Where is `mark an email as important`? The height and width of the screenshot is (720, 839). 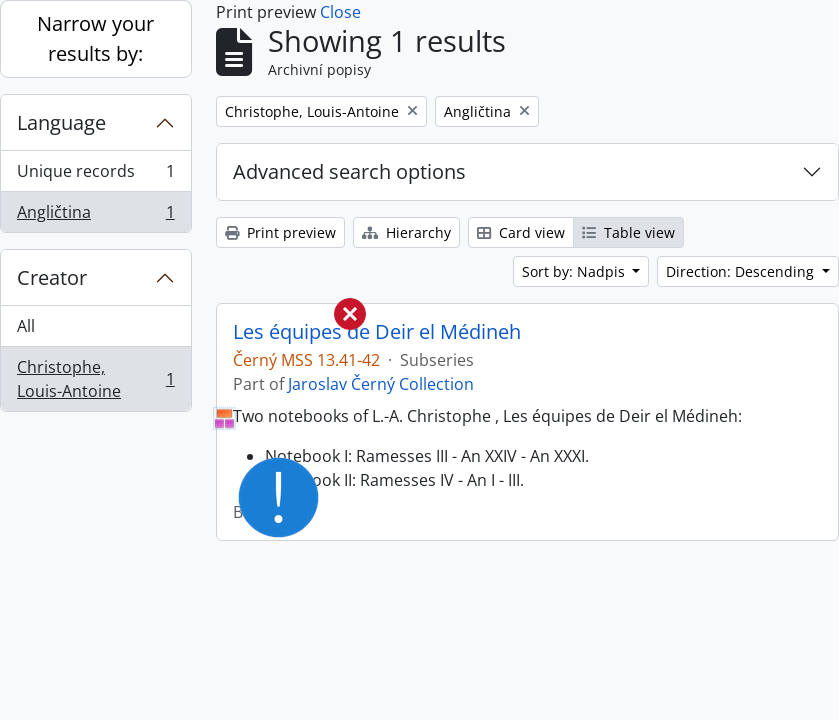
mark an email as important is located at coordinates (278, 497).